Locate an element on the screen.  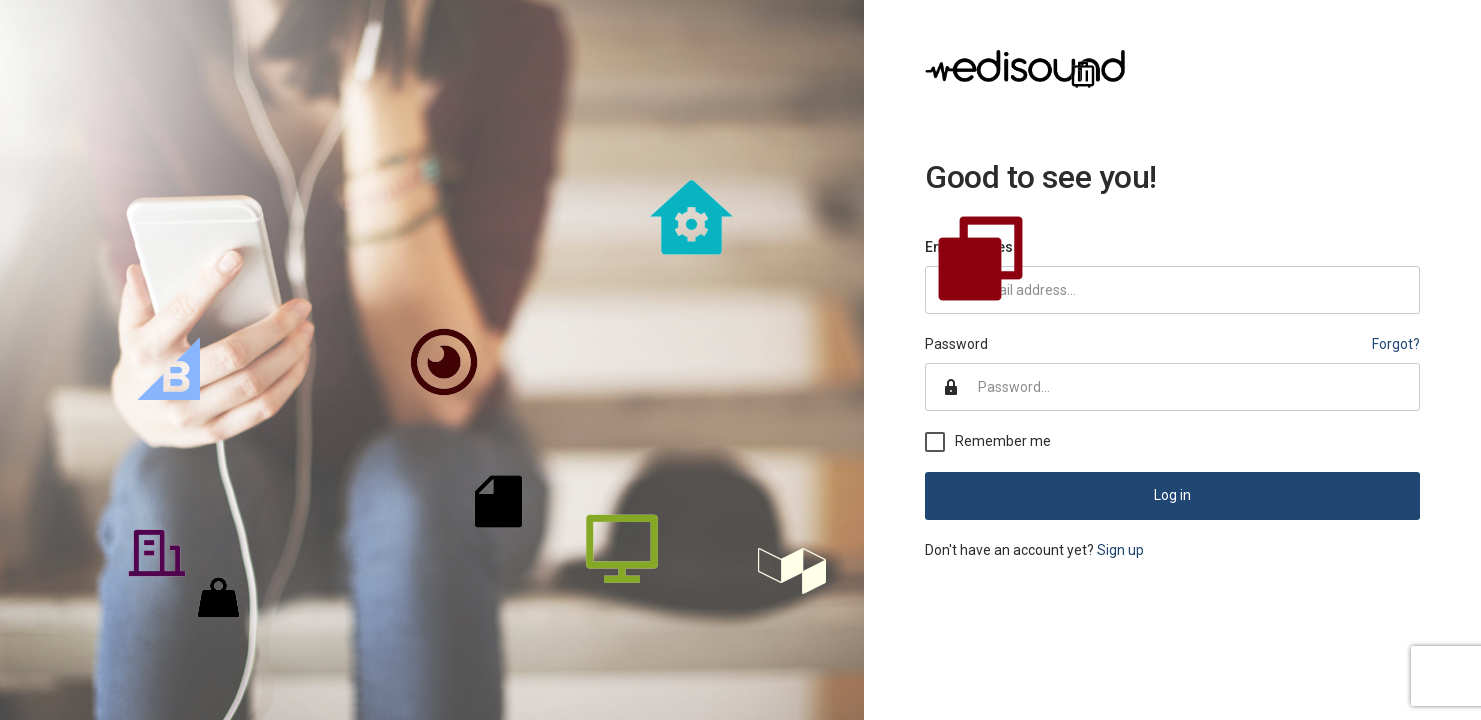
access home or house settings is located at coordinates (691, 220).